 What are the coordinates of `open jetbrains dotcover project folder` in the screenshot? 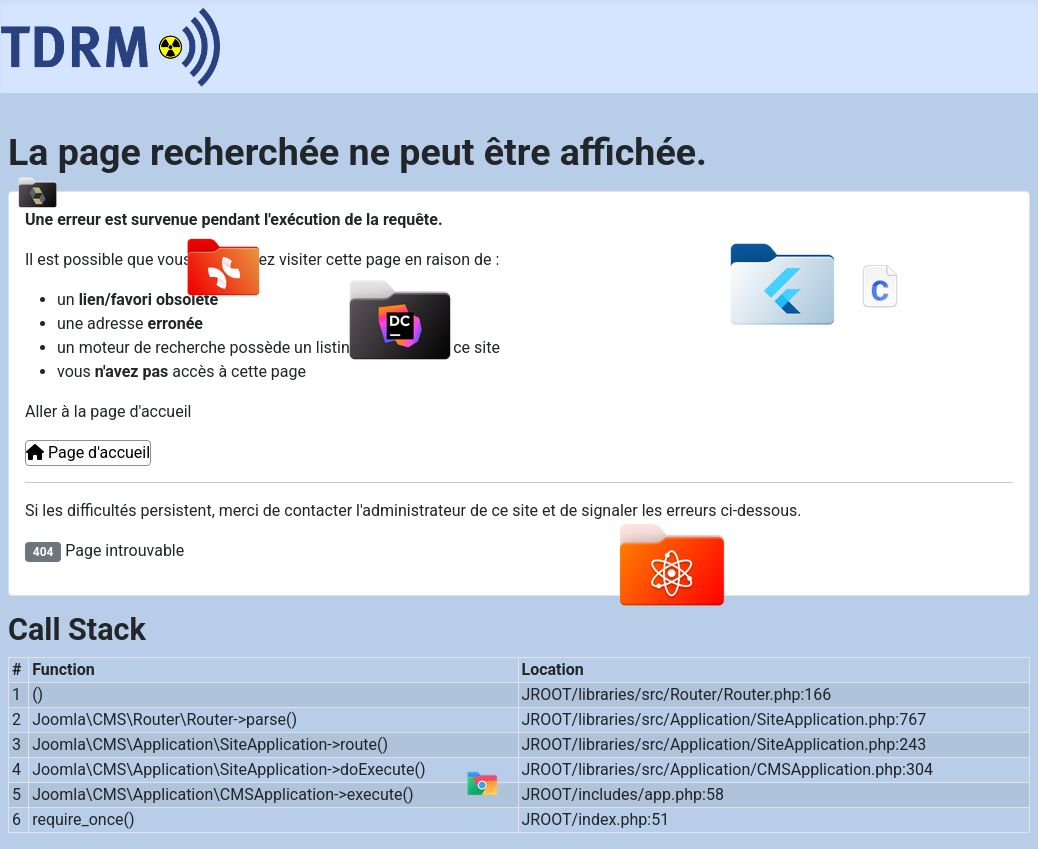 It's located at (399, 322).